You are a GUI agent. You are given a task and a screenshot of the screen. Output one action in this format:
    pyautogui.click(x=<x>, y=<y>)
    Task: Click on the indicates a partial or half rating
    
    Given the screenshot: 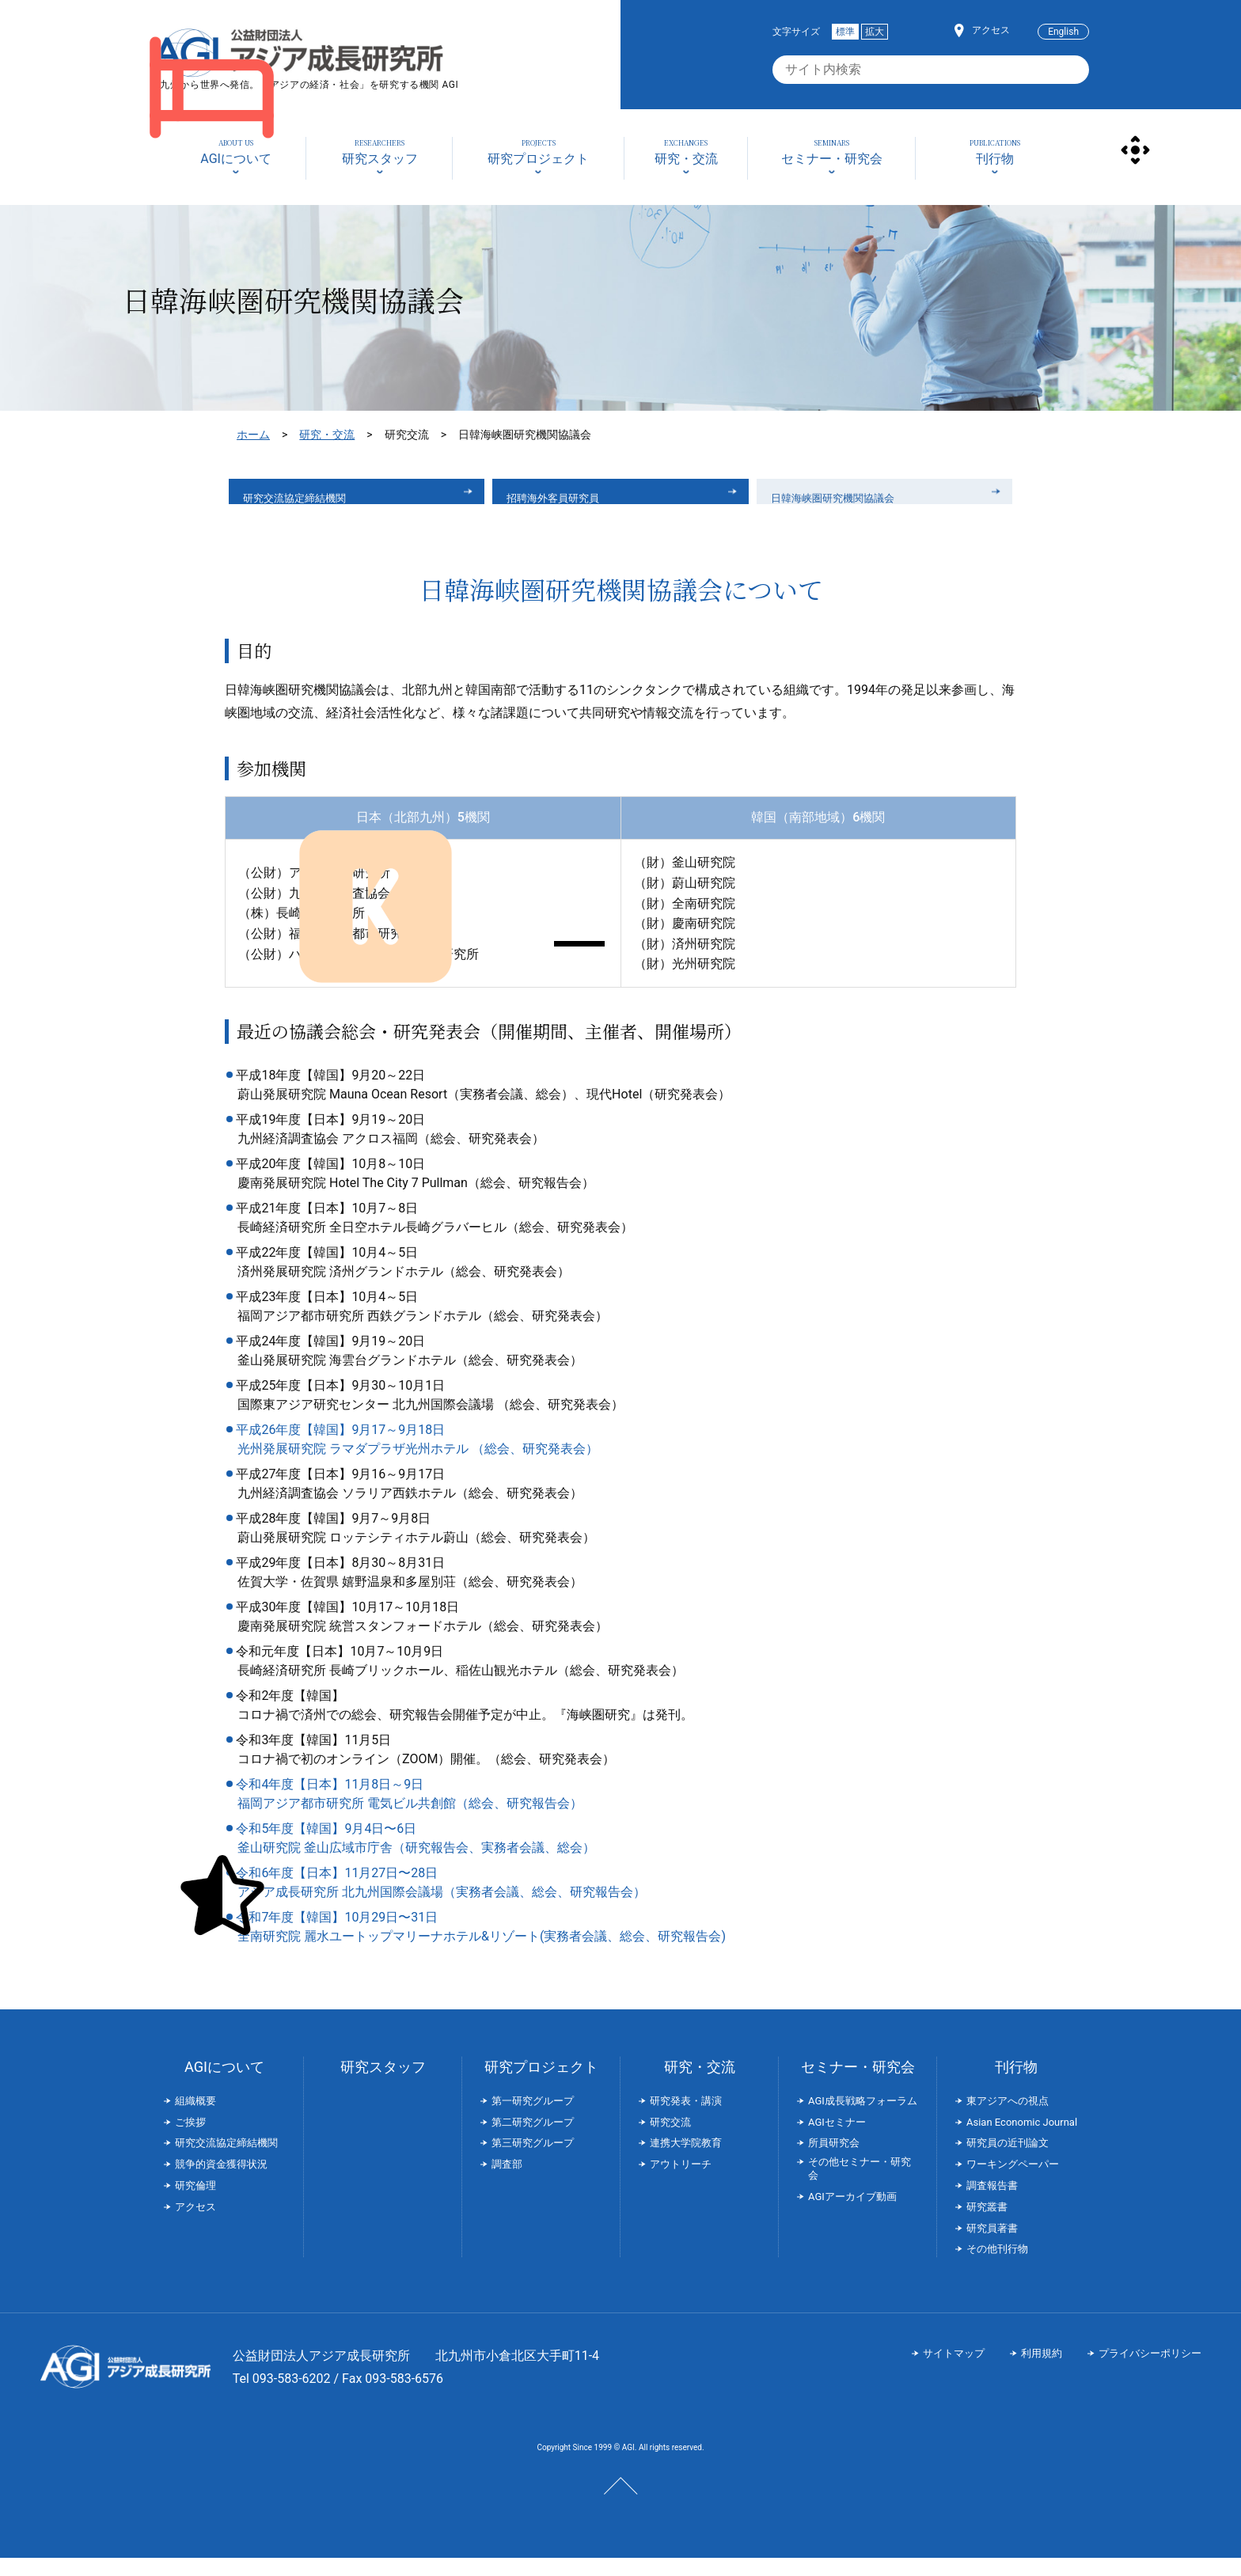 What is the action you would take?
    pyautogui.click(x=222, y=1896)
    